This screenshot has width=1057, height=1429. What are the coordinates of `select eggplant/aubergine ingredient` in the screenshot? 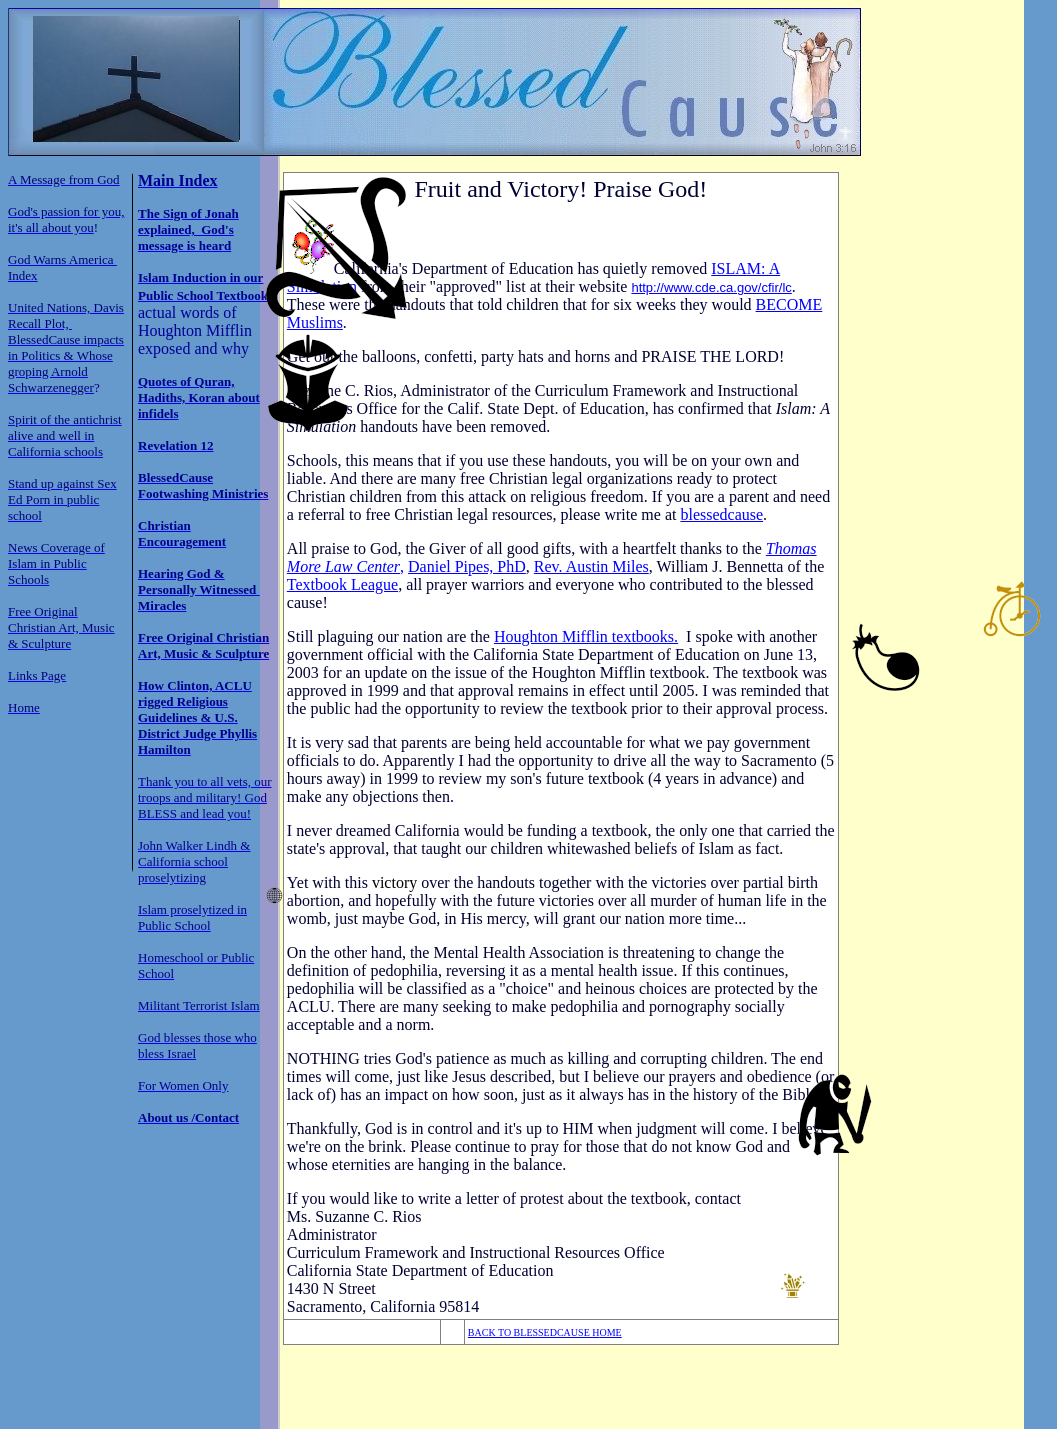 It's located at (885, 657).